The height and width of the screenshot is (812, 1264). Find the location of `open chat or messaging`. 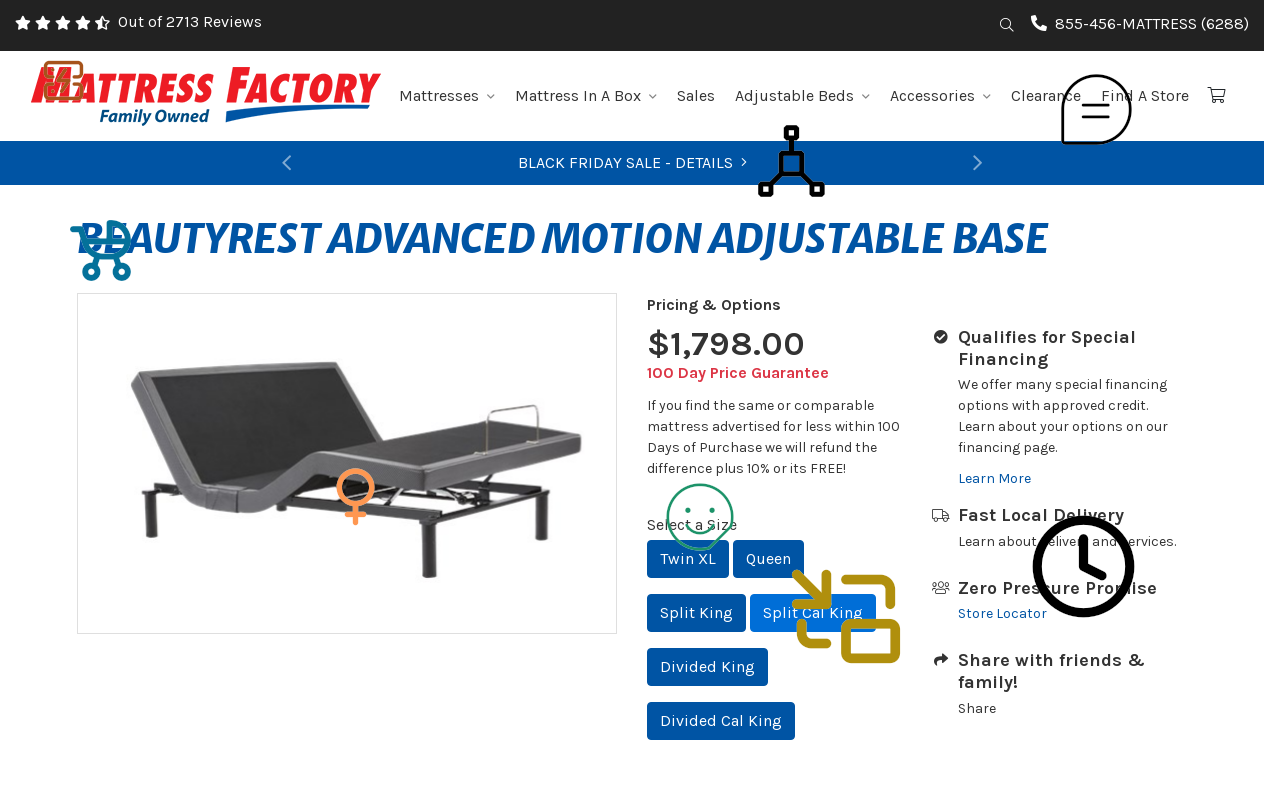

open chat or messaging is located at coordinates (1095, 111).